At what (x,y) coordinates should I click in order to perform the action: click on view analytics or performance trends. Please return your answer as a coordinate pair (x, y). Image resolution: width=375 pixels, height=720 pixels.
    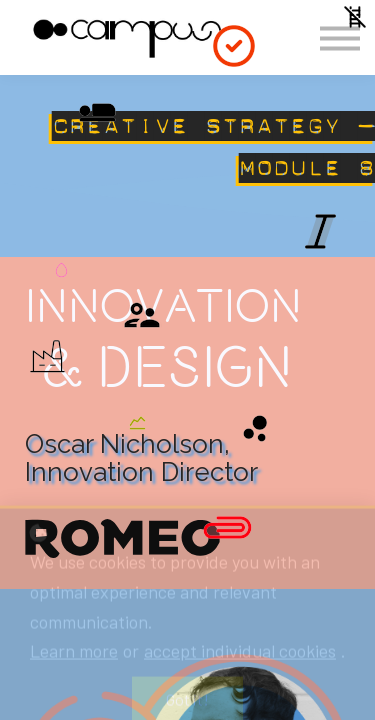
    Looking at the image, I should click on (137, 422).